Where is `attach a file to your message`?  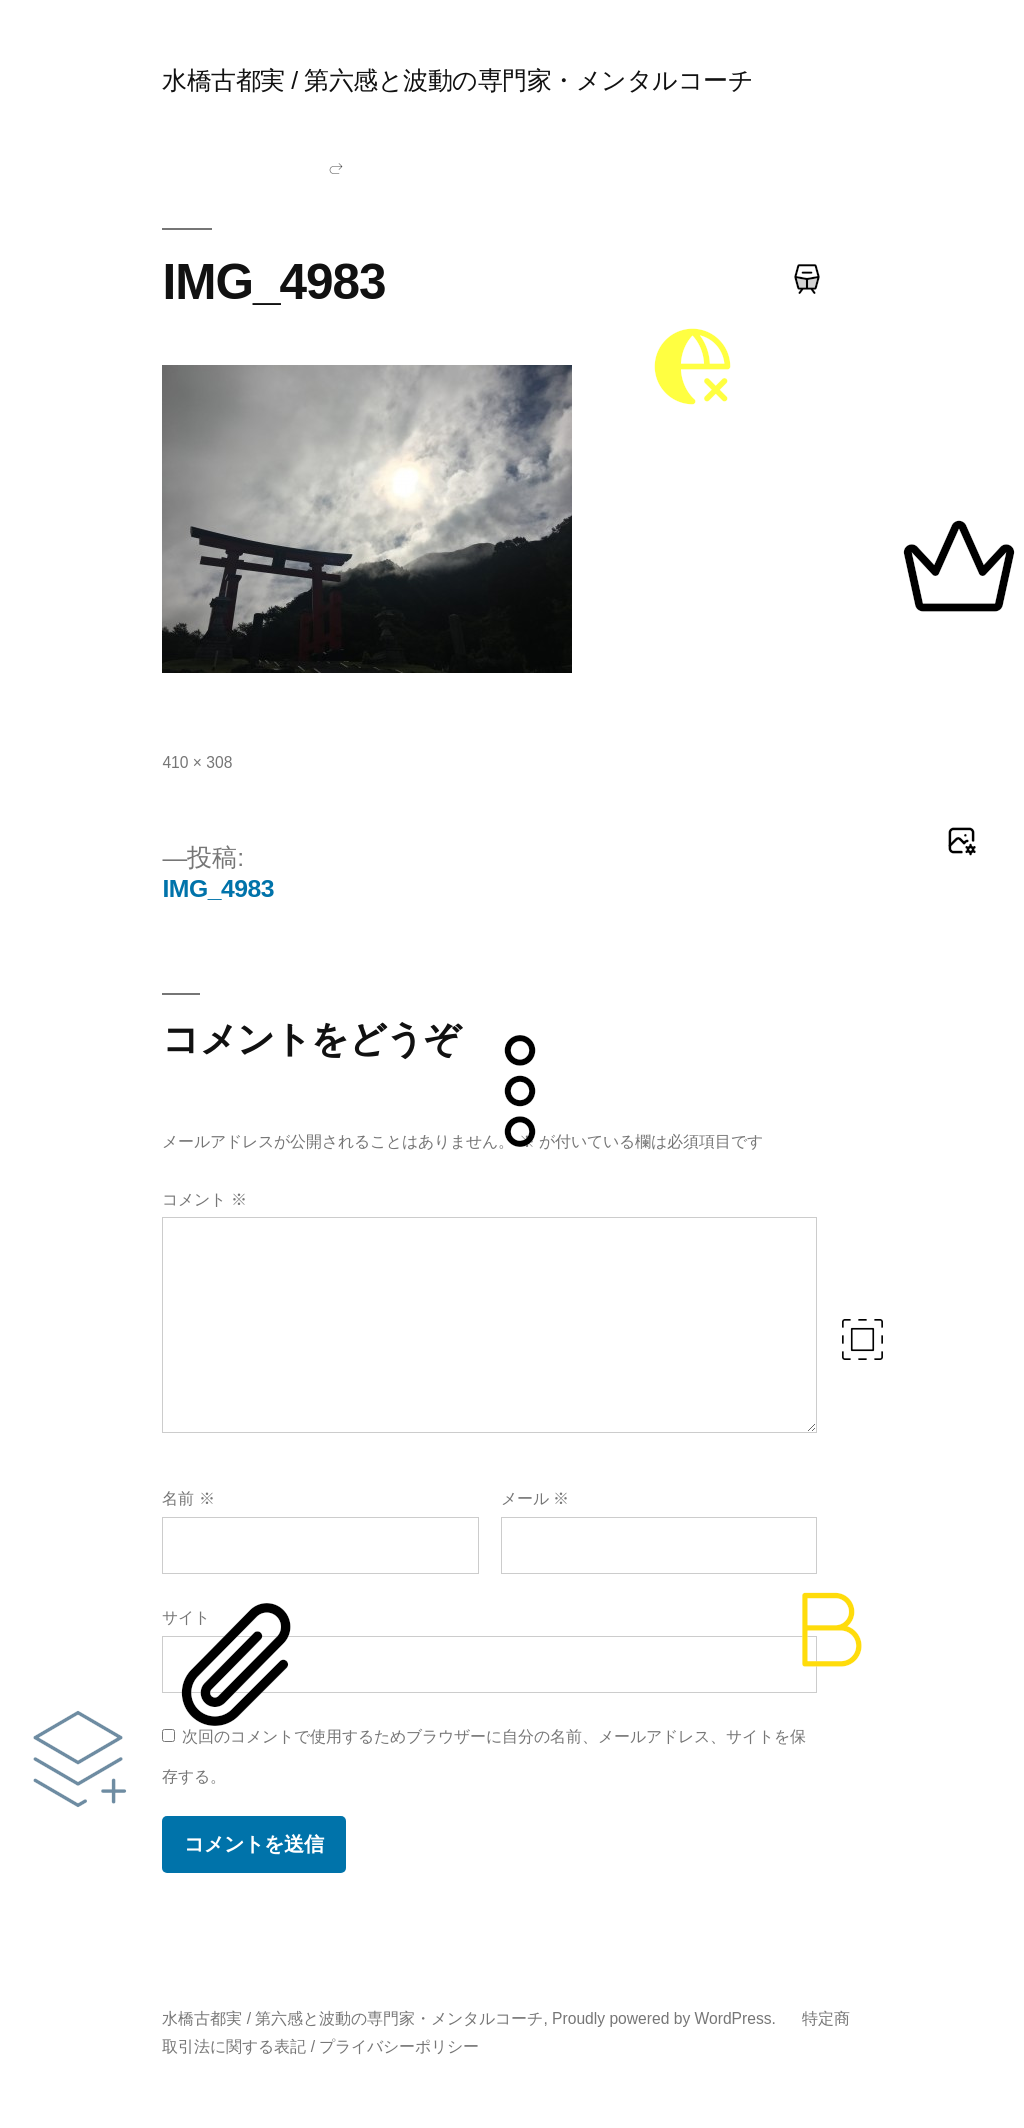 attach a file to your message is located at coordinates (238, 1664).